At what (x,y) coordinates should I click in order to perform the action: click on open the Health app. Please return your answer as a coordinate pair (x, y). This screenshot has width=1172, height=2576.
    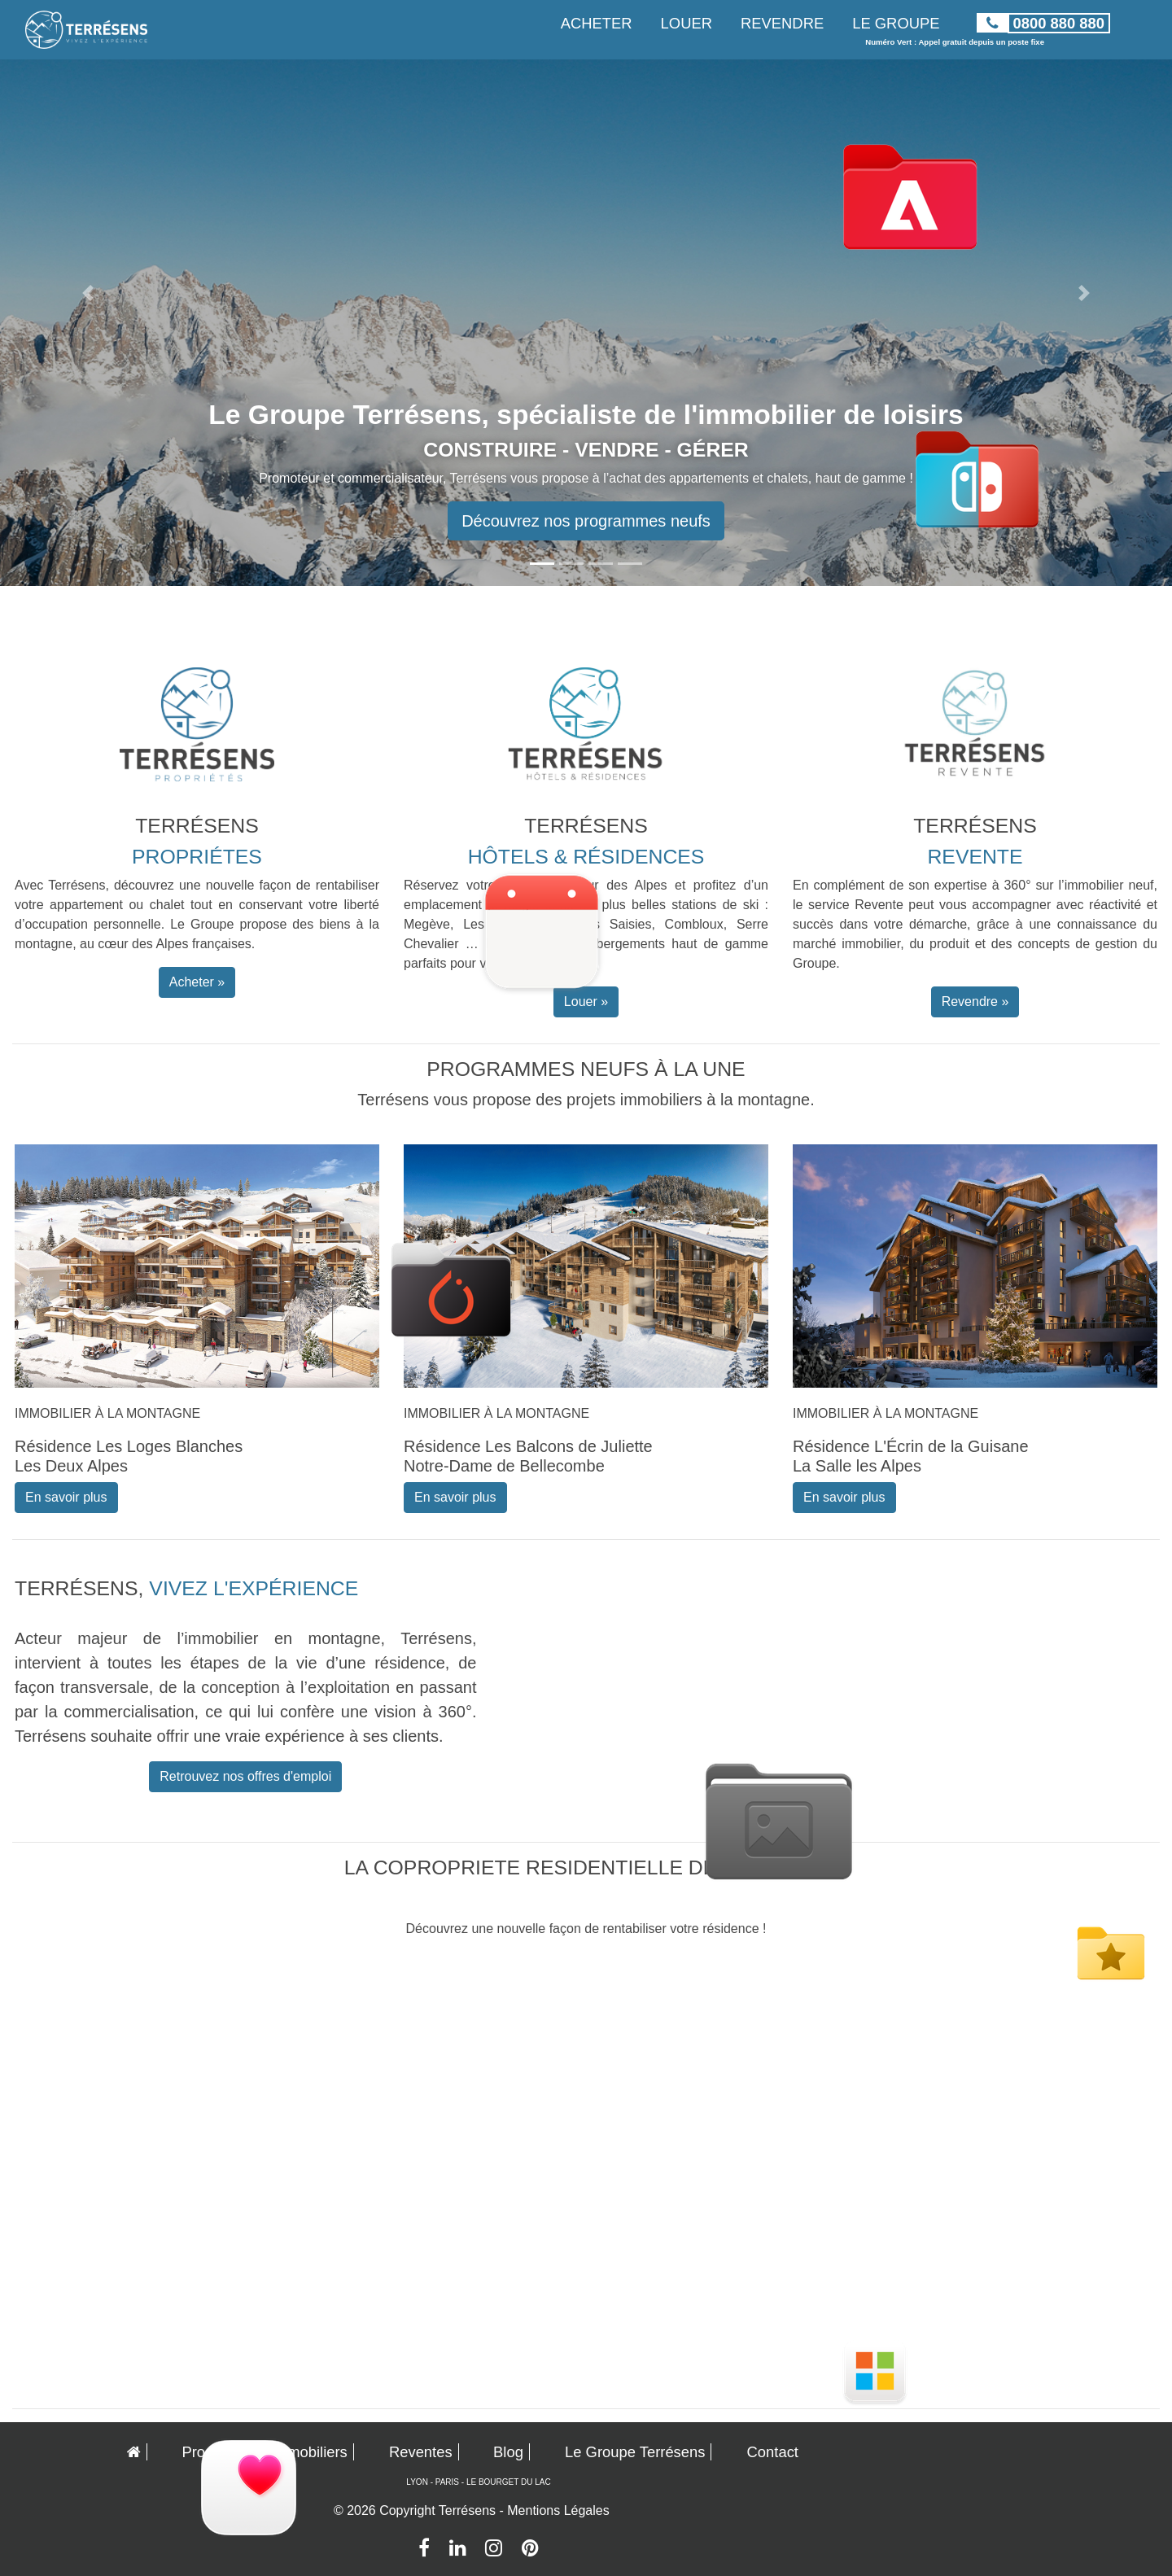
    Looking at the image, I should click on (248, 2487).